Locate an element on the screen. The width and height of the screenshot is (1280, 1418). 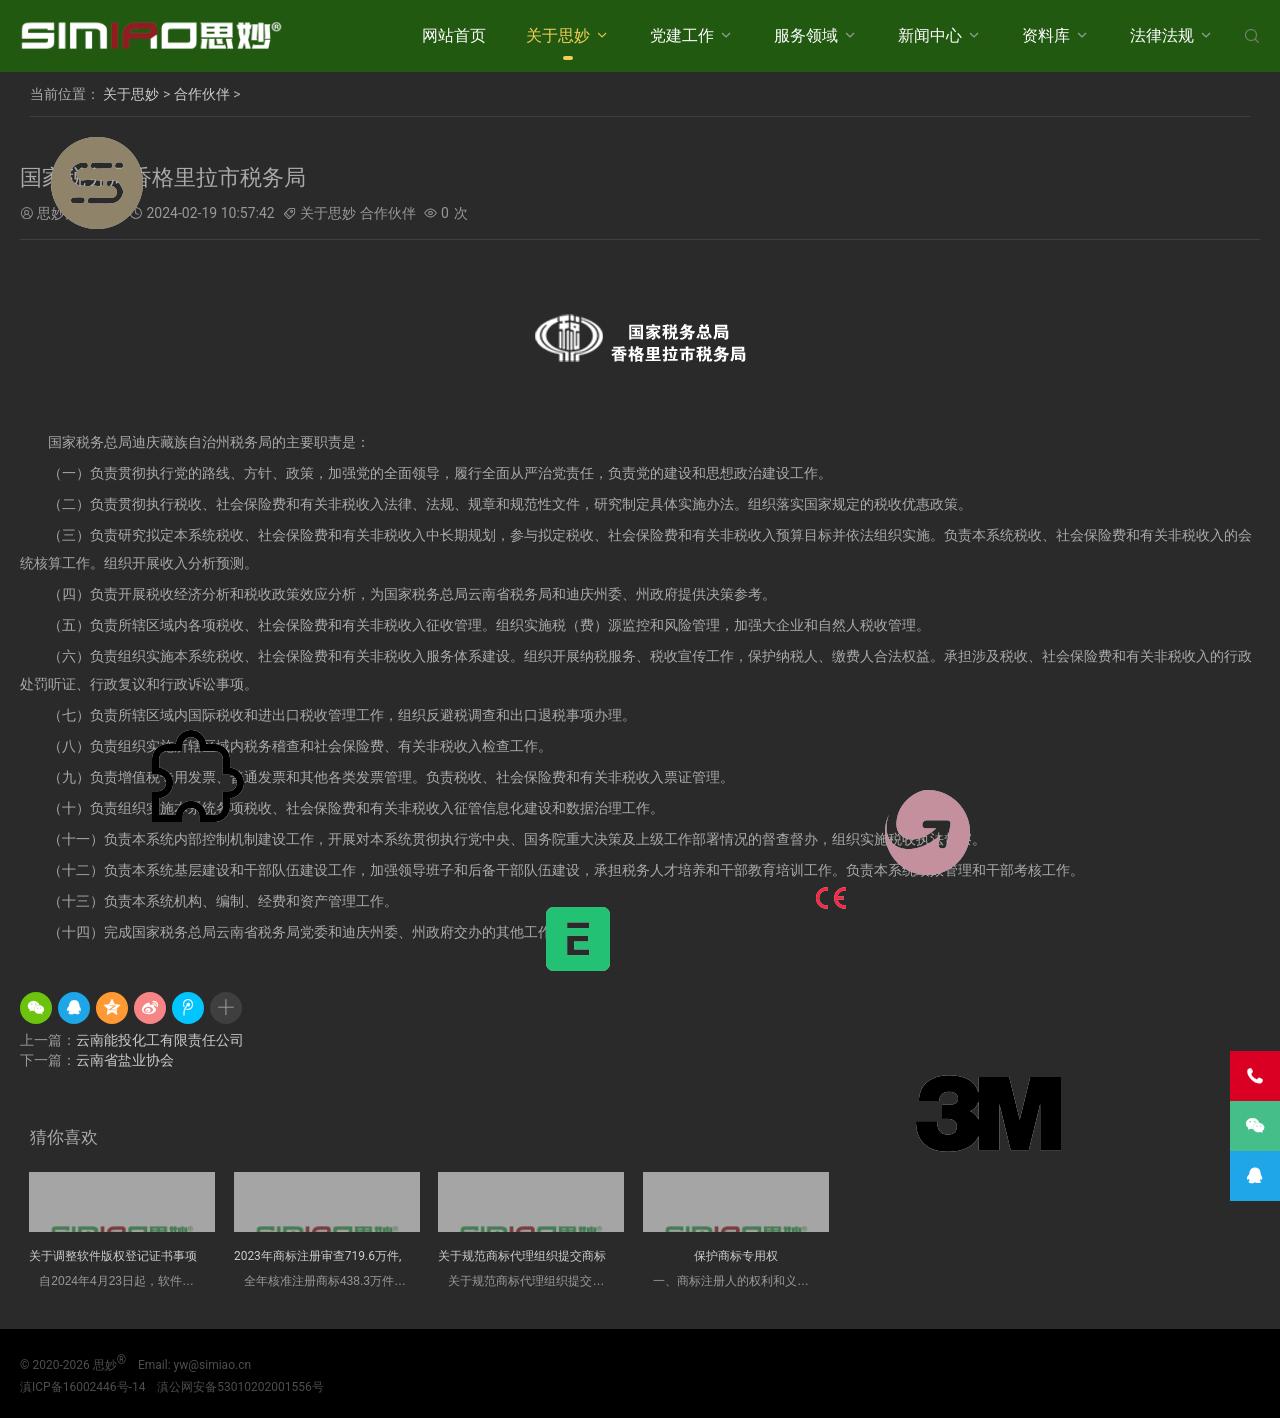
open ERPNext application is located at coordinates (578, 939).